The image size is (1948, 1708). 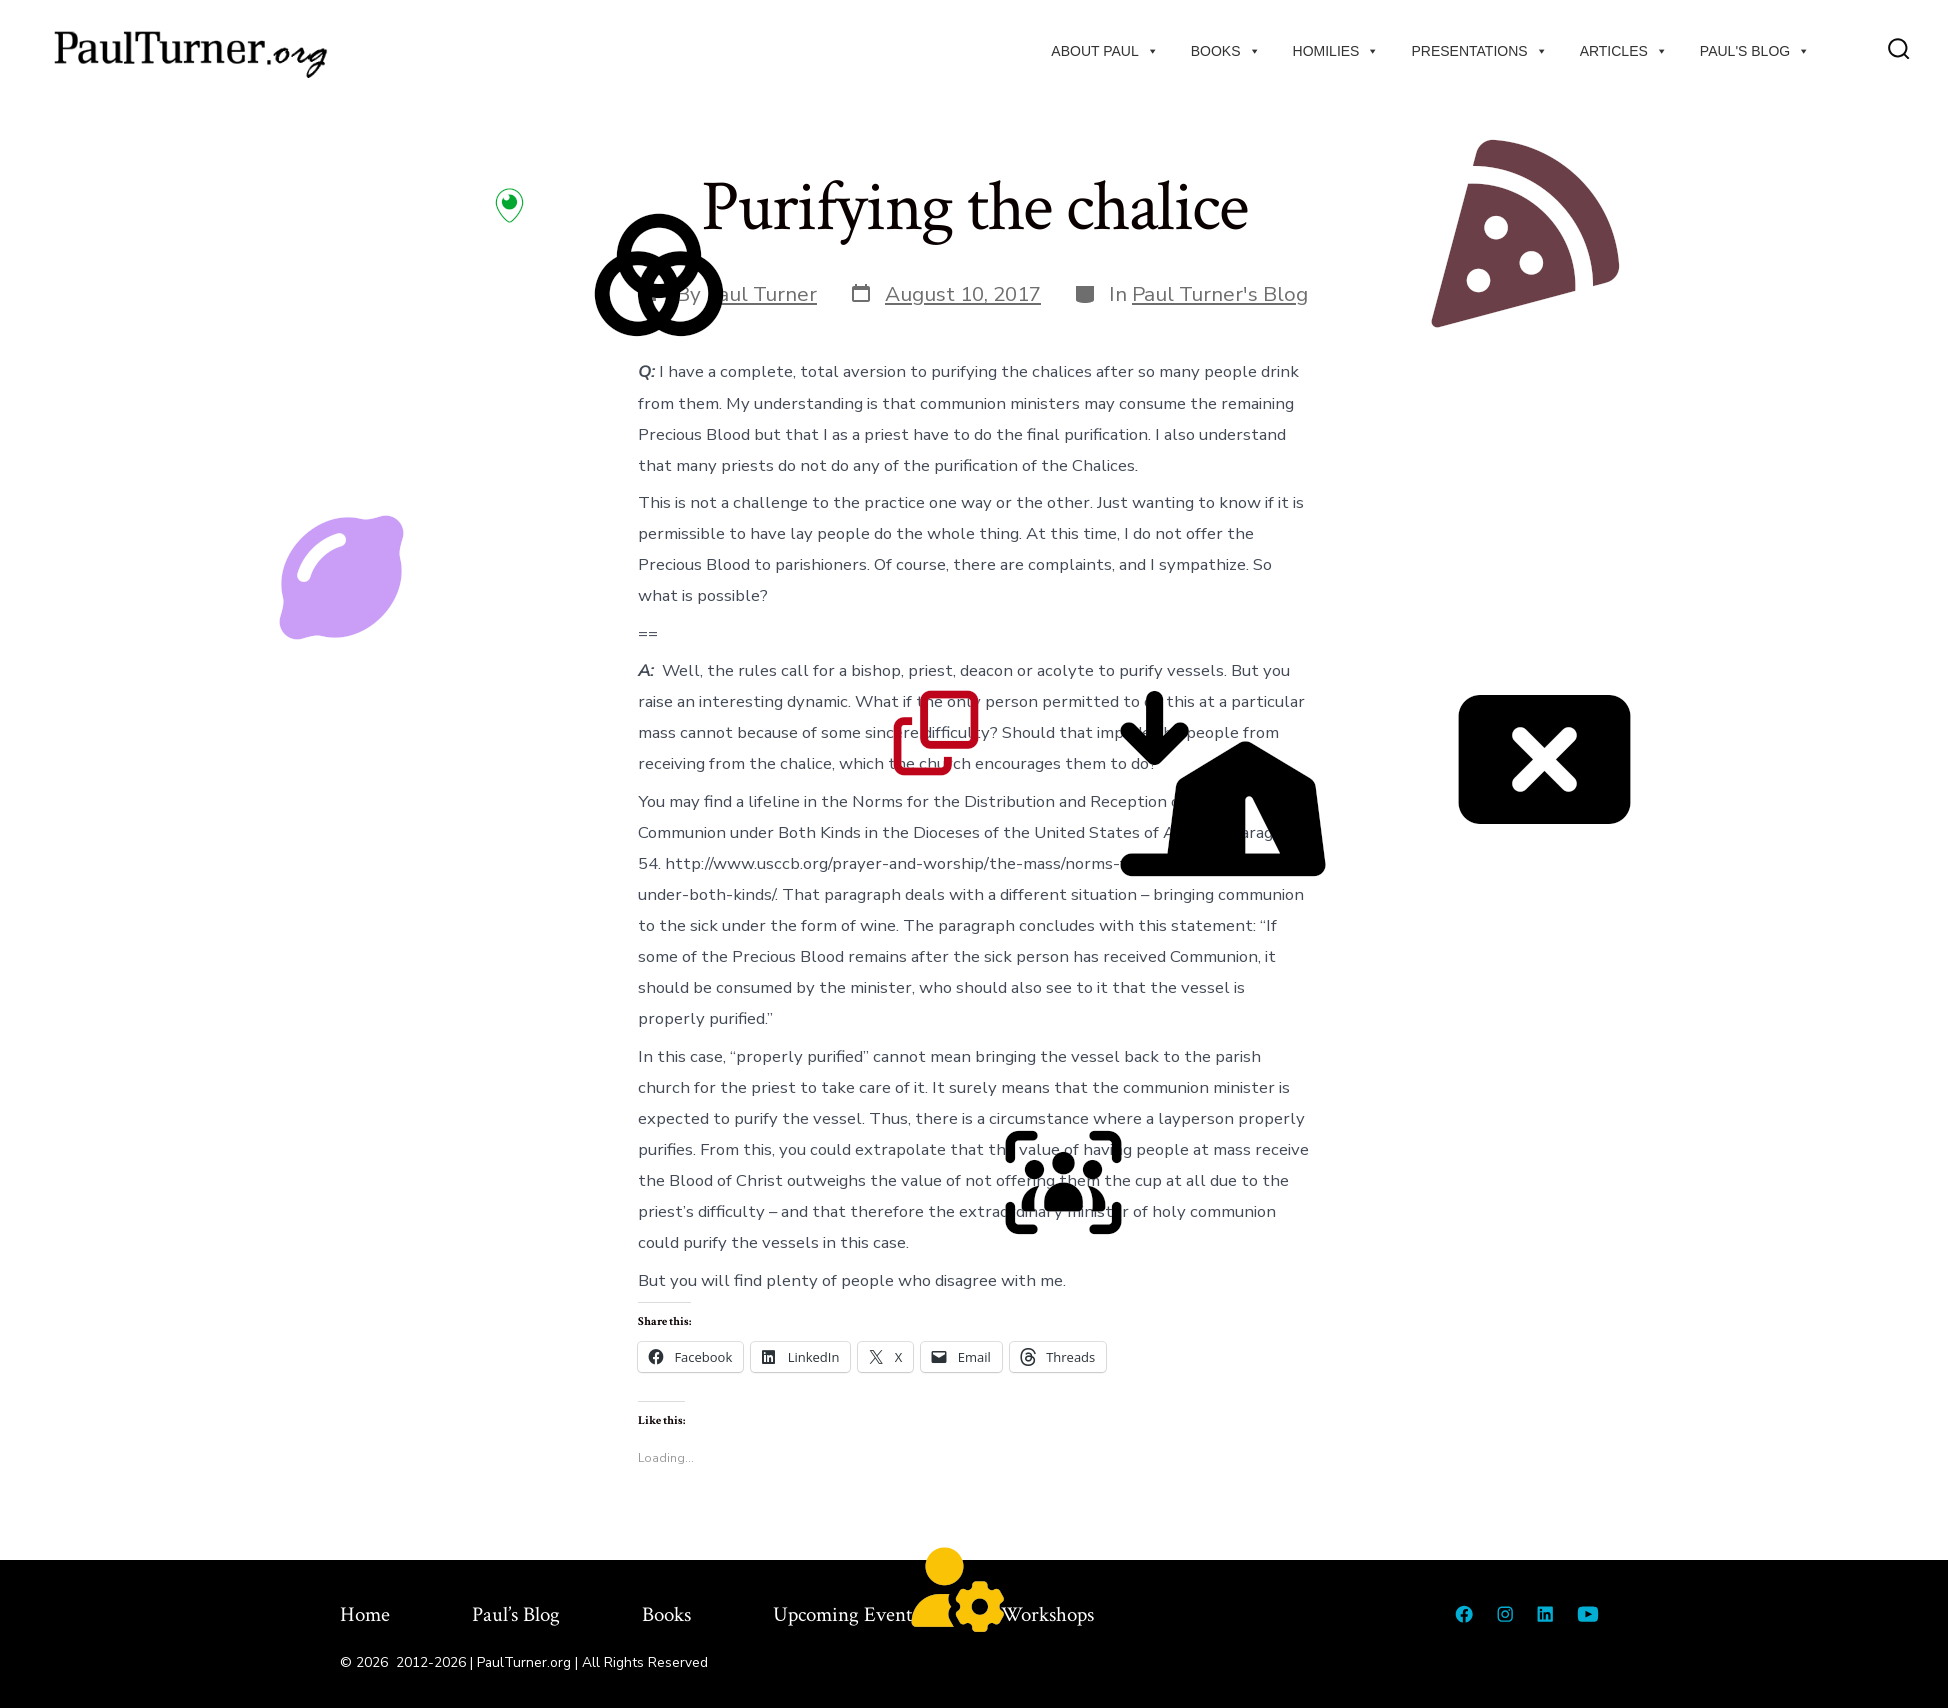 I want to click on periscope app logo, so click(x=509, y=205).